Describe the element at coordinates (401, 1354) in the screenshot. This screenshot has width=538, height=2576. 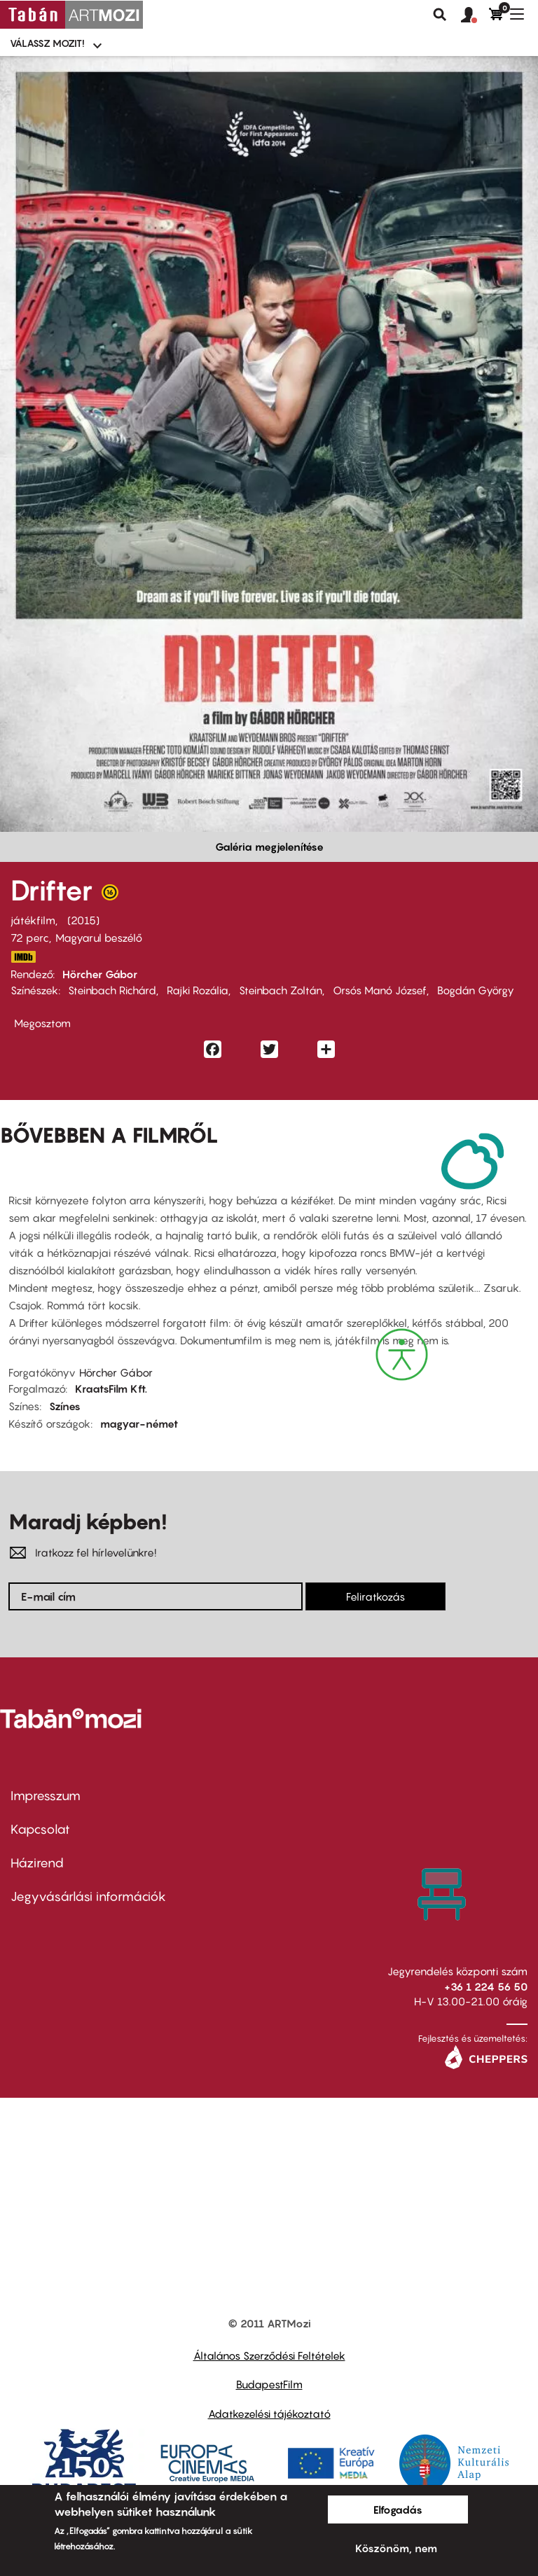
I see `view user profile` at that location.